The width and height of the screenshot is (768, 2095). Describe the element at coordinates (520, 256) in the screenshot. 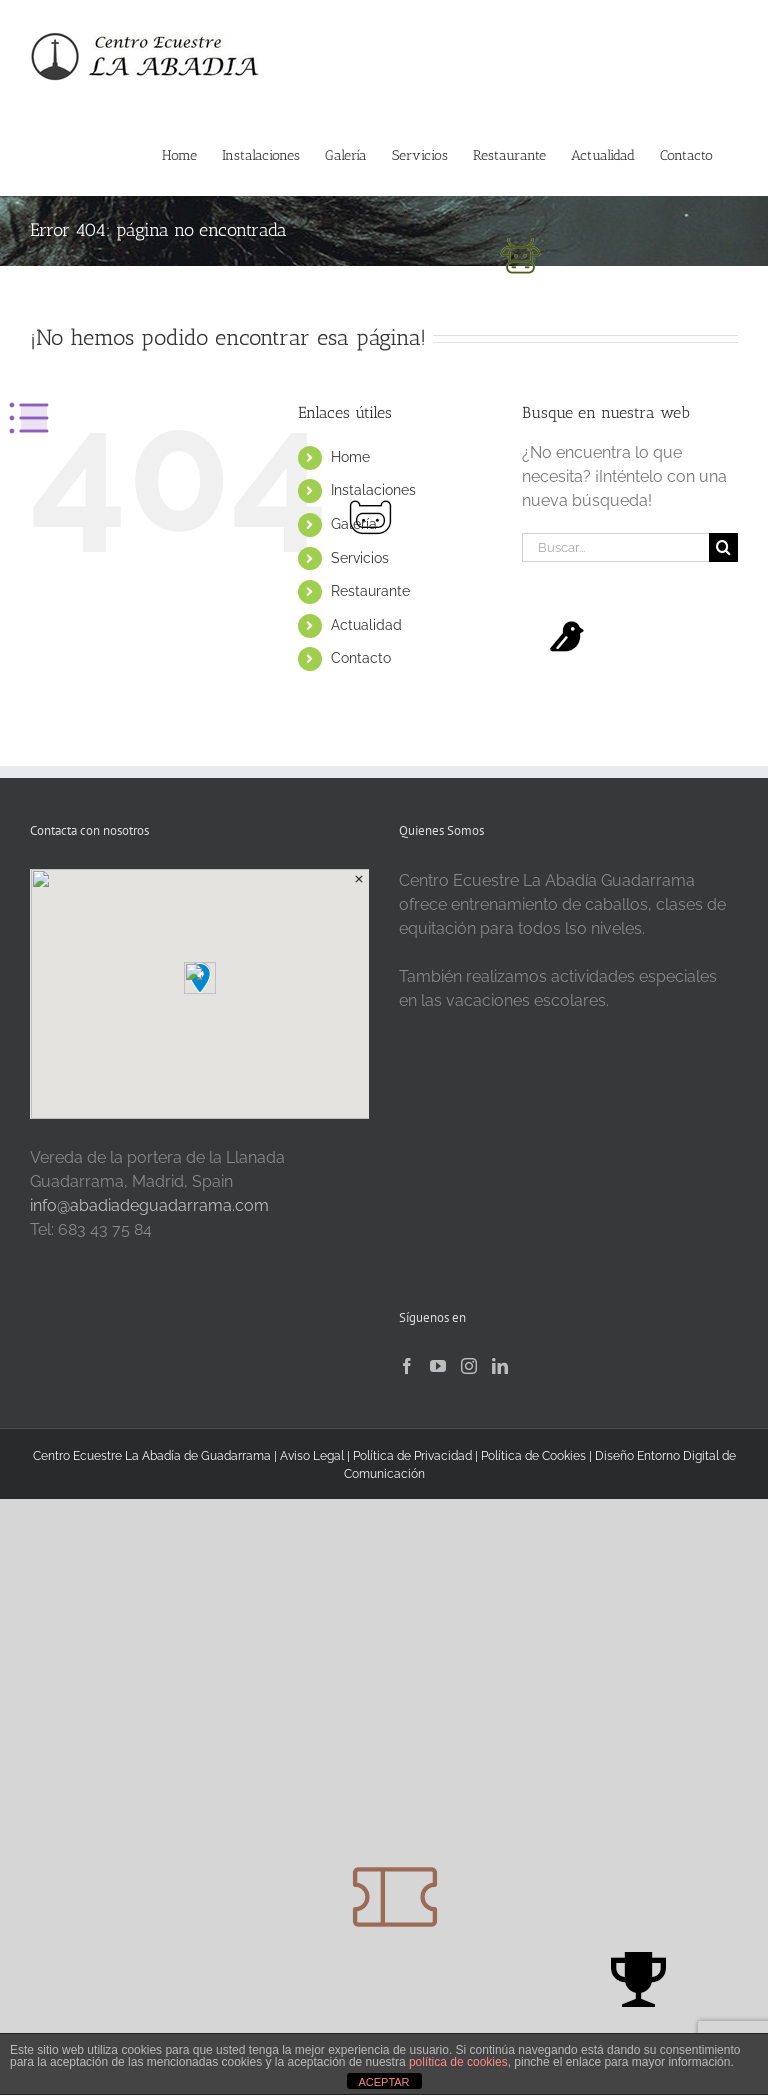

I see `access farm or agriculture features` at that location.